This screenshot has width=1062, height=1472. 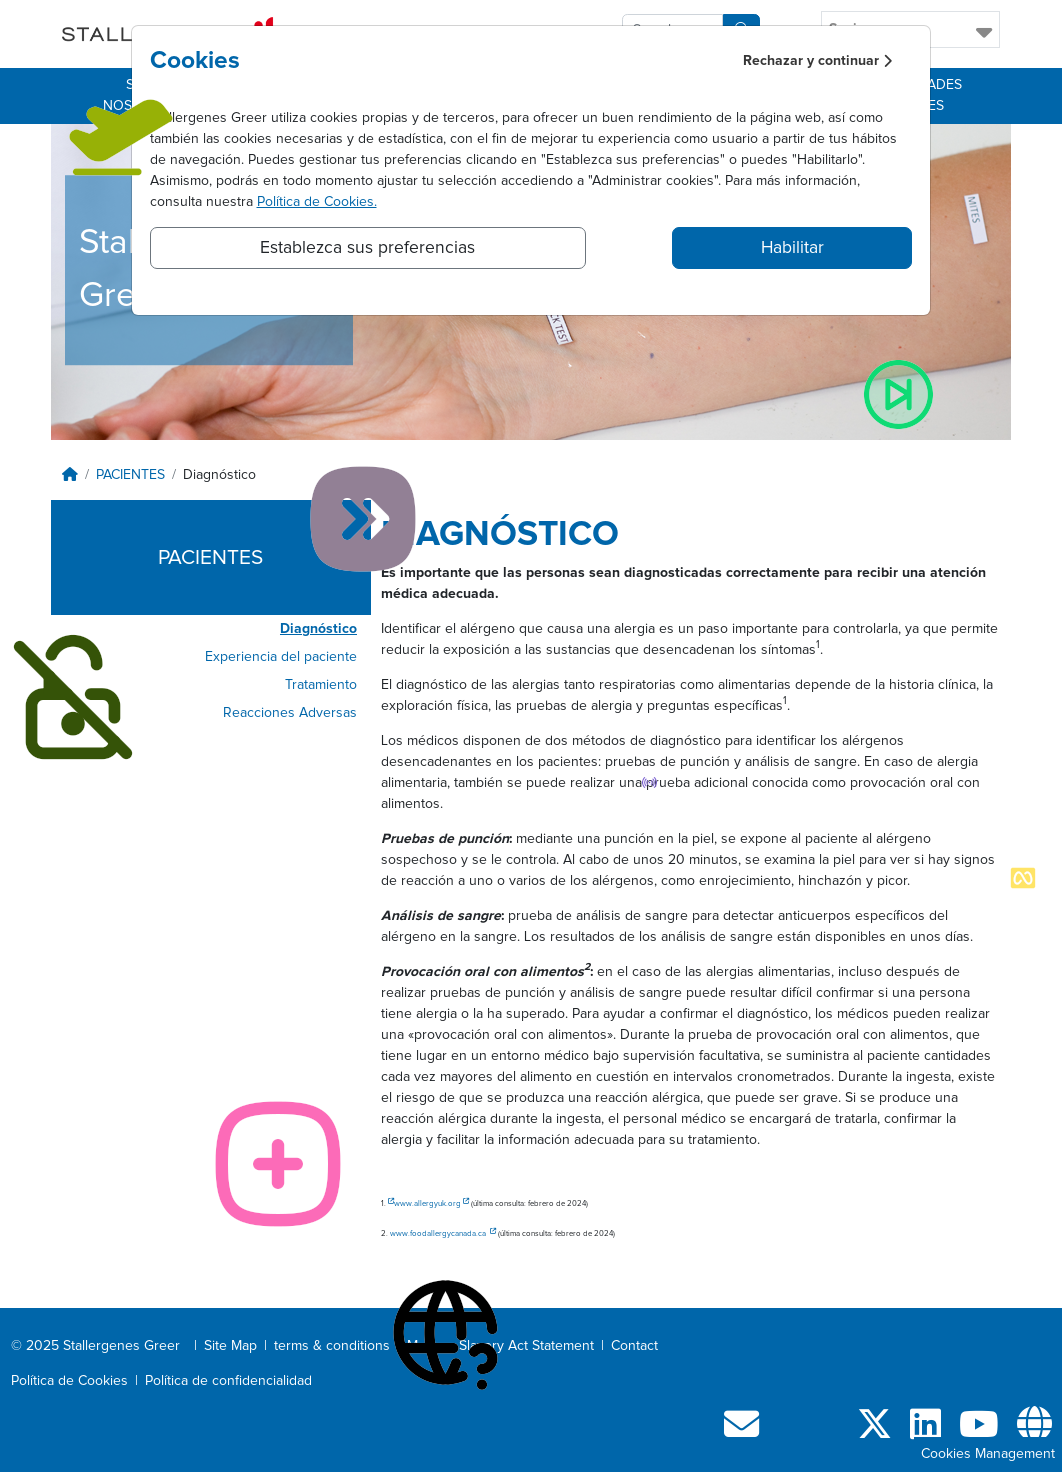 What do you see at coordinates (278, 1164) in the screenshot?
I see `add a new item` at bounding box center [278, 1164].